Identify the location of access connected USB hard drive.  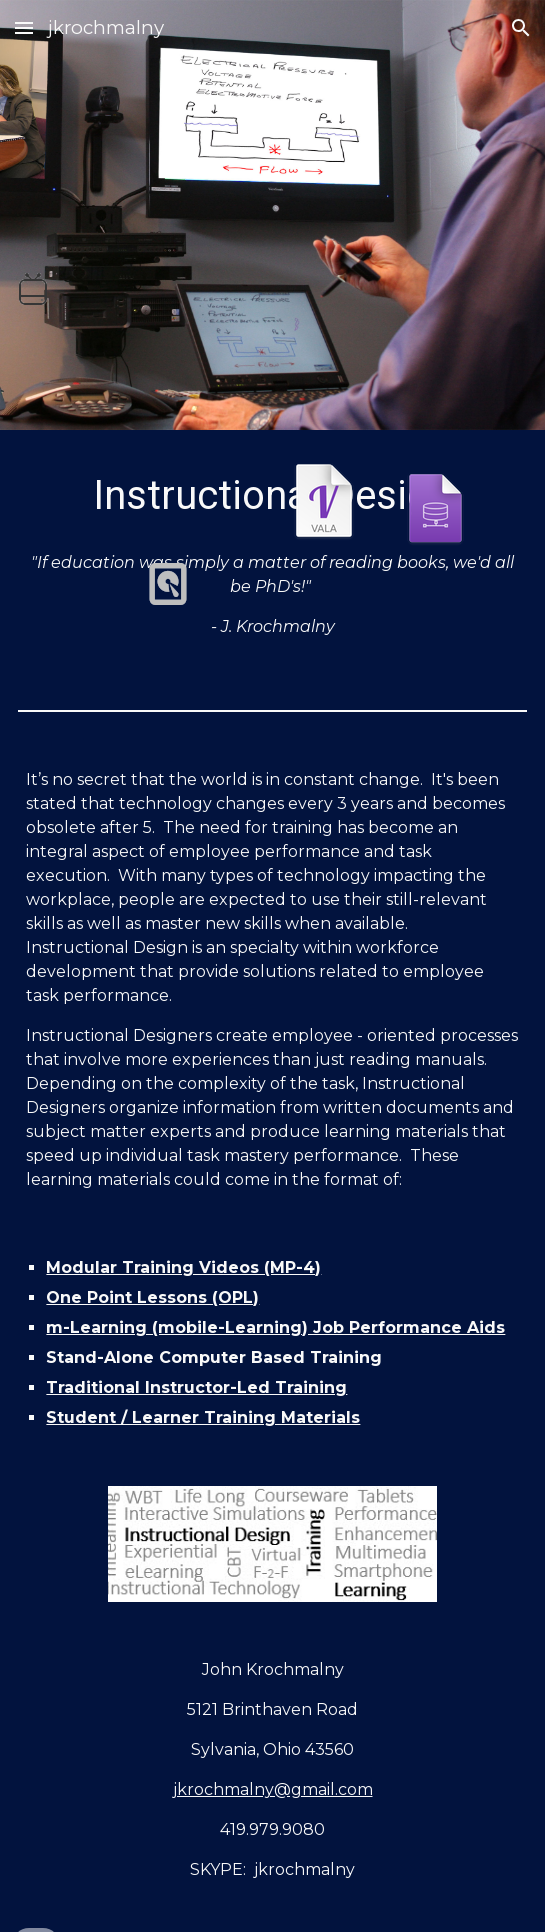
(168, 584).